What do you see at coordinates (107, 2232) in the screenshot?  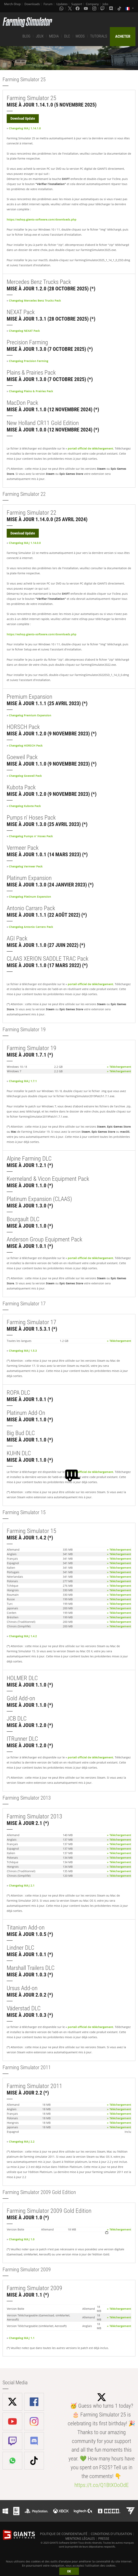 I see `access tv or video streaming content` at bounding box center [107, 2232].